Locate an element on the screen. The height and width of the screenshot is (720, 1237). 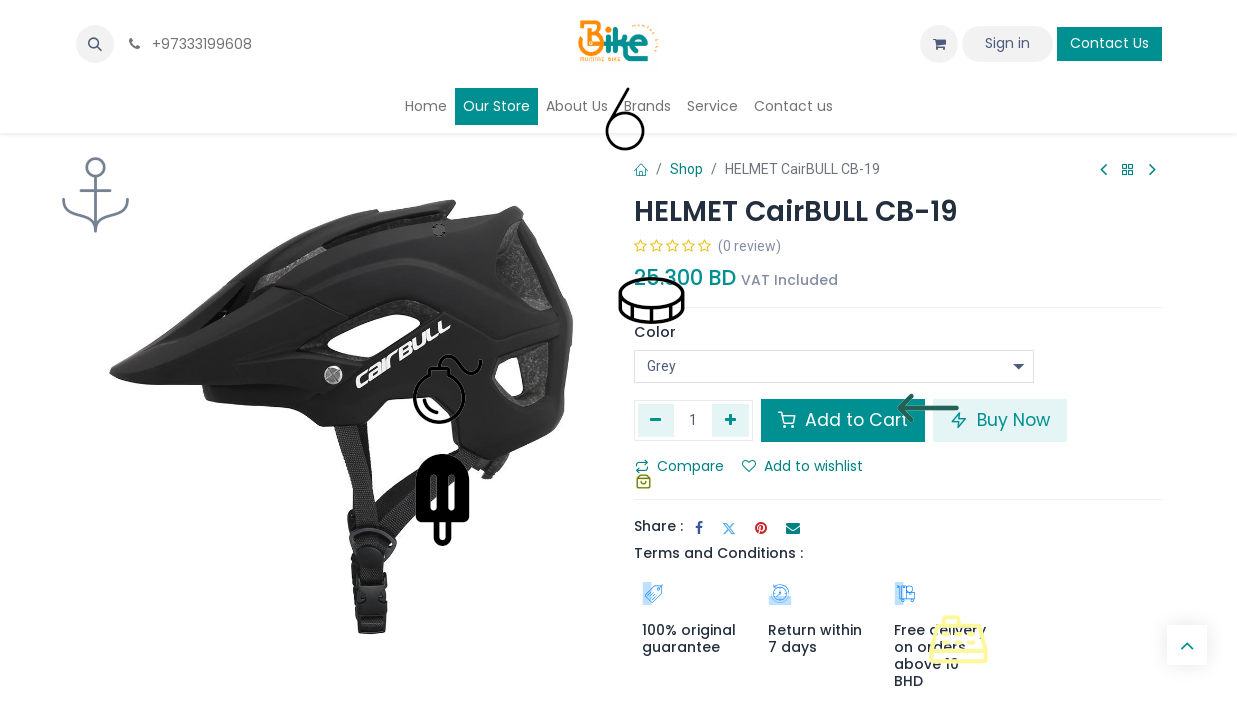
refresh or reload content is located at coordinates (439, 230).